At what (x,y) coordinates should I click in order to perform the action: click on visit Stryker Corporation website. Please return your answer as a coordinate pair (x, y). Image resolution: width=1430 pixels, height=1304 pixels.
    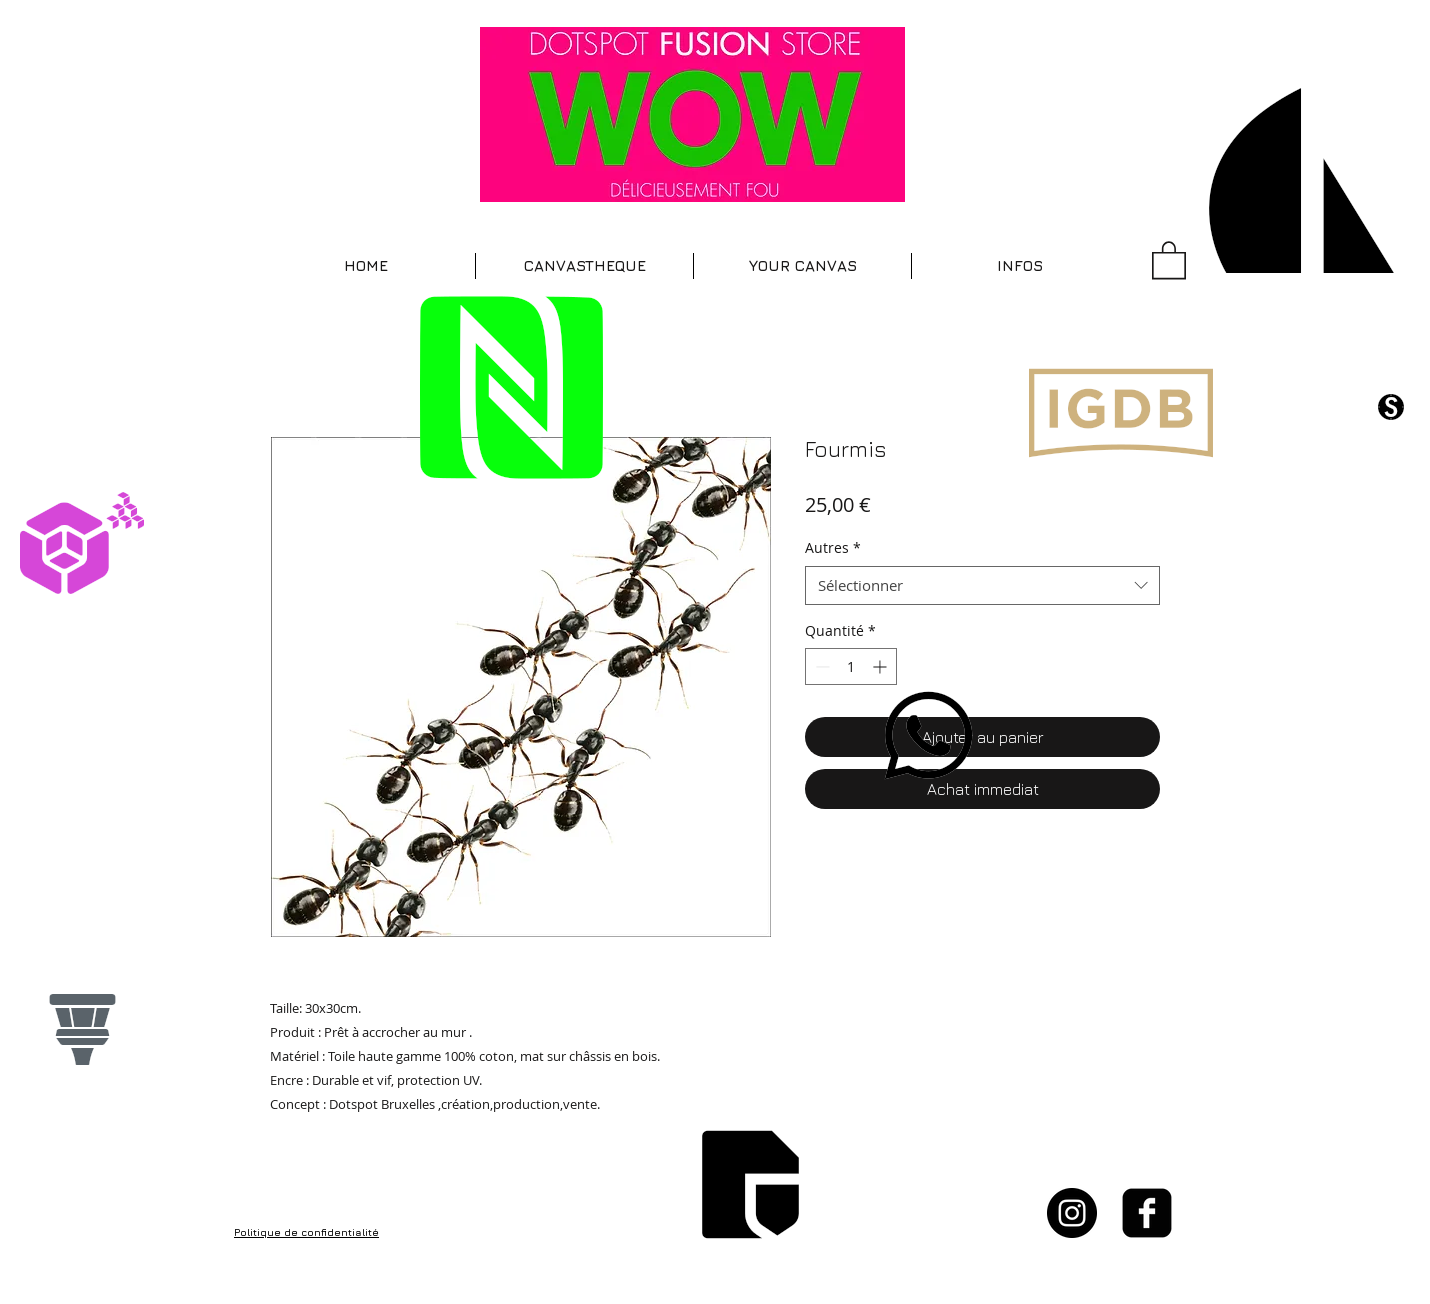
    Looking at the image, I should click on (1391, 407).